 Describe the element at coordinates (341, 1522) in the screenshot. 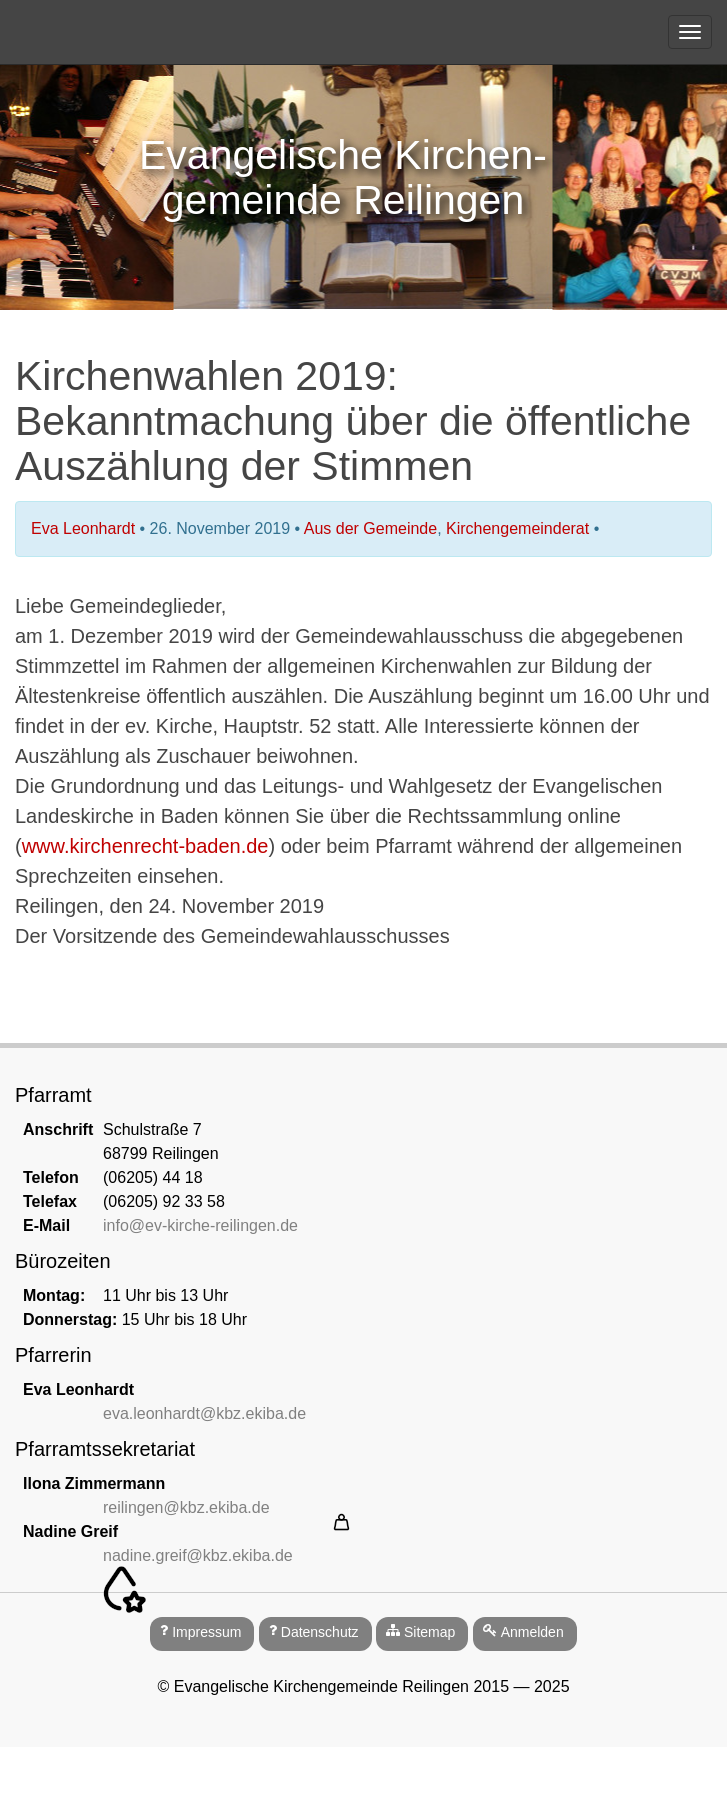

I see `set or adjust item weight` at that location.